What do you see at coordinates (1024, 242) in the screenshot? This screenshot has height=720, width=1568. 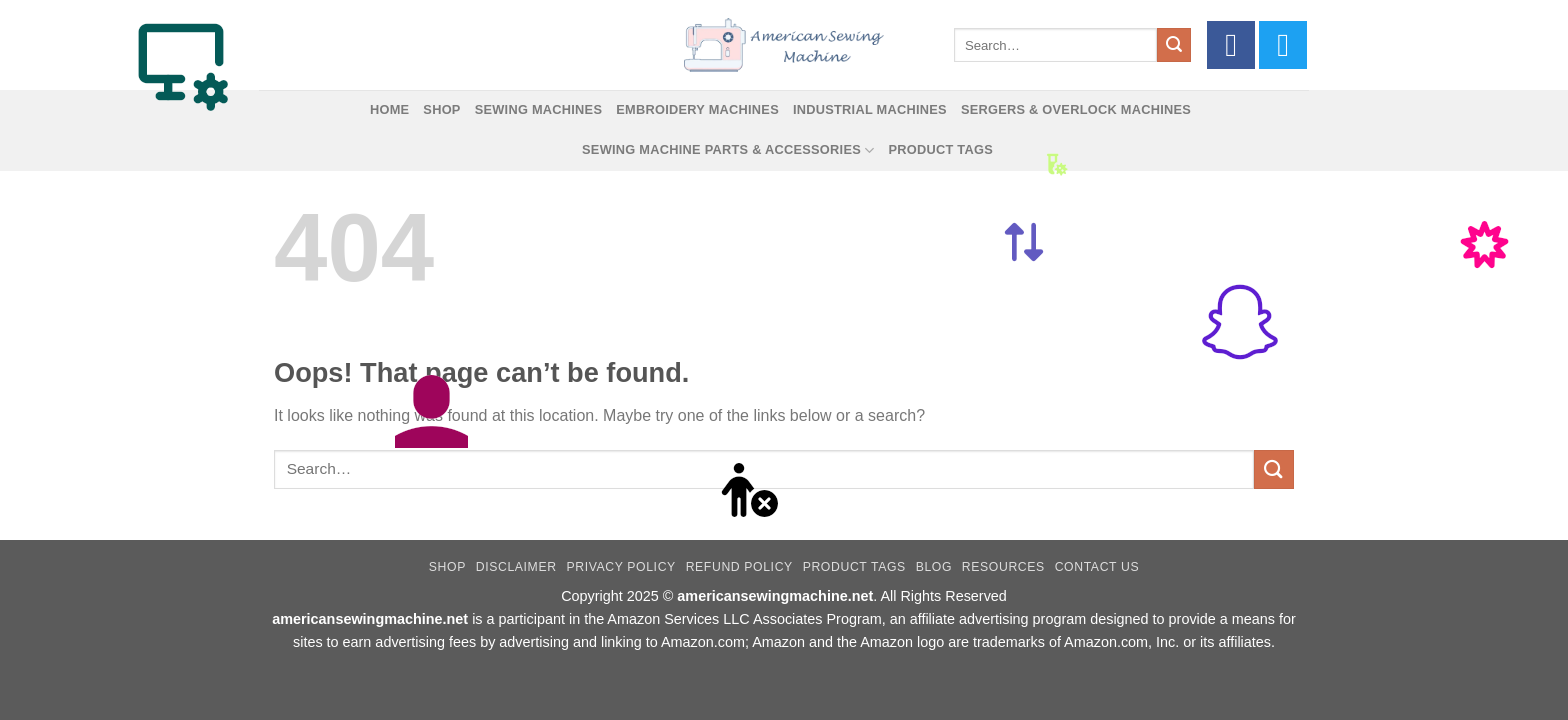 I see `sort items in ascending or descending order` at bounding box center [1024, 242].